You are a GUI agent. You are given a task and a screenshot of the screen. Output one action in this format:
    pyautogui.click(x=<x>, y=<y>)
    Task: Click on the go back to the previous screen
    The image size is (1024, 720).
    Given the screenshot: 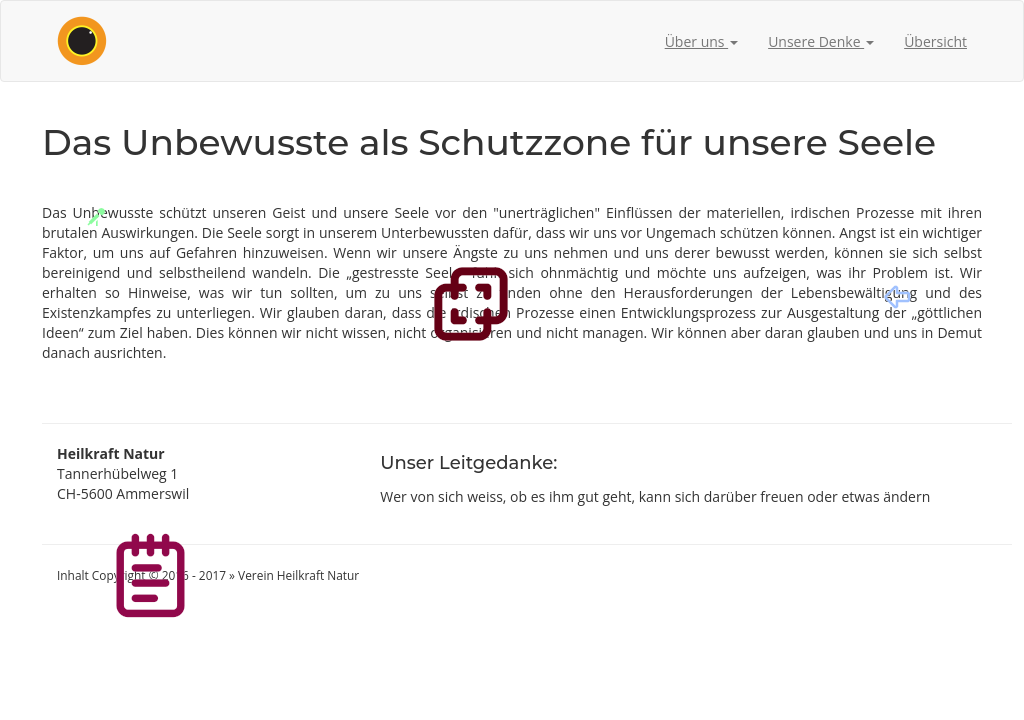 What is the action you would take?
    pyautogui.click(x=897, y=297)
    